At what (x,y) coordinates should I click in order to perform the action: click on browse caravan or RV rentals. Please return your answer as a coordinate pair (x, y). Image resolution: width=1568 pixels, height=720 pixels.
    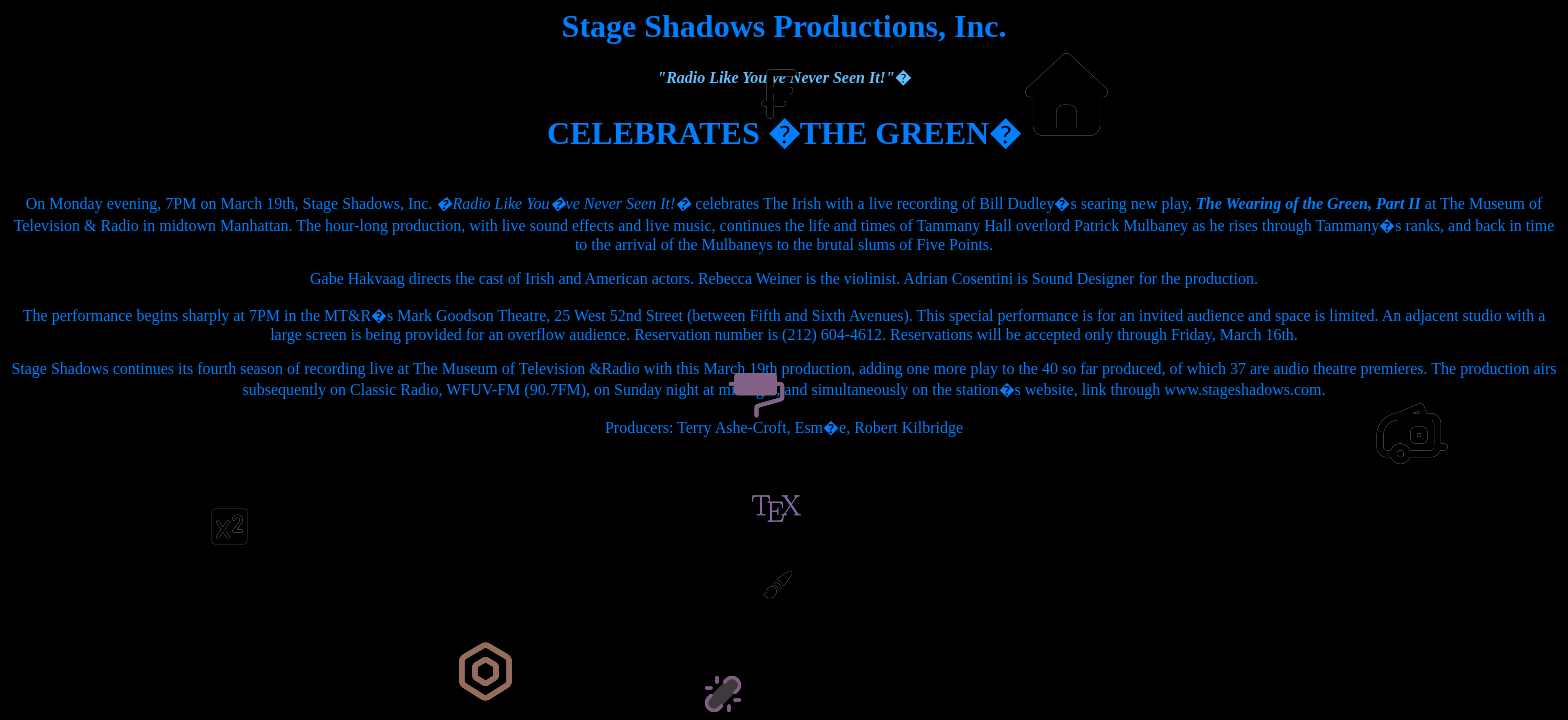
    Looking at the image, I should click on (1410, 433).